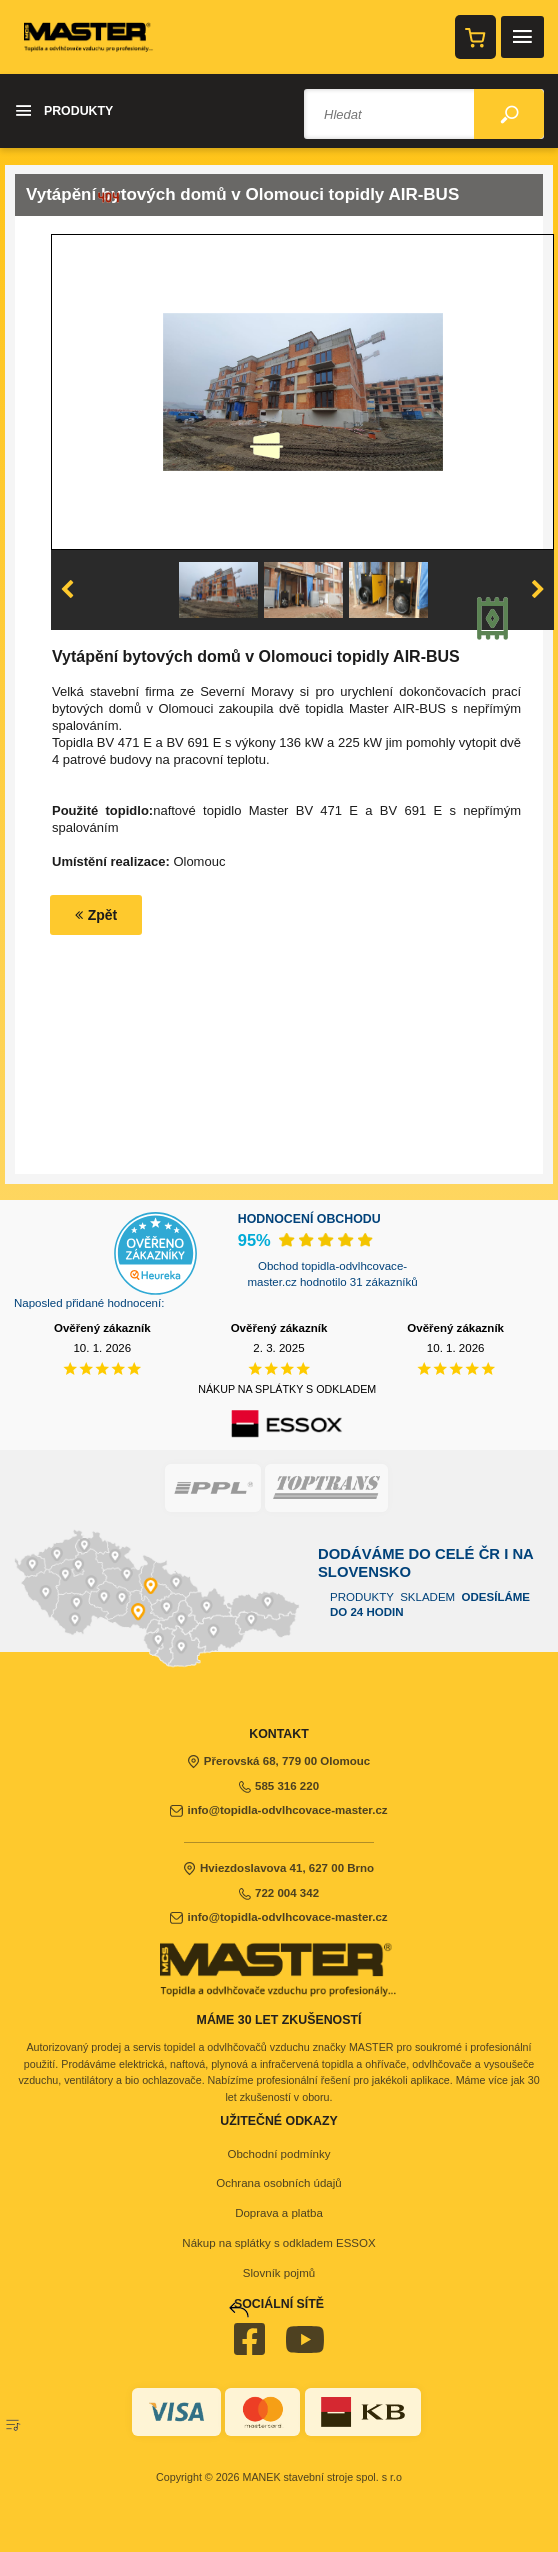 The image size is (558, 2552). I want to click on indicates page not found error, so click(108, 197).